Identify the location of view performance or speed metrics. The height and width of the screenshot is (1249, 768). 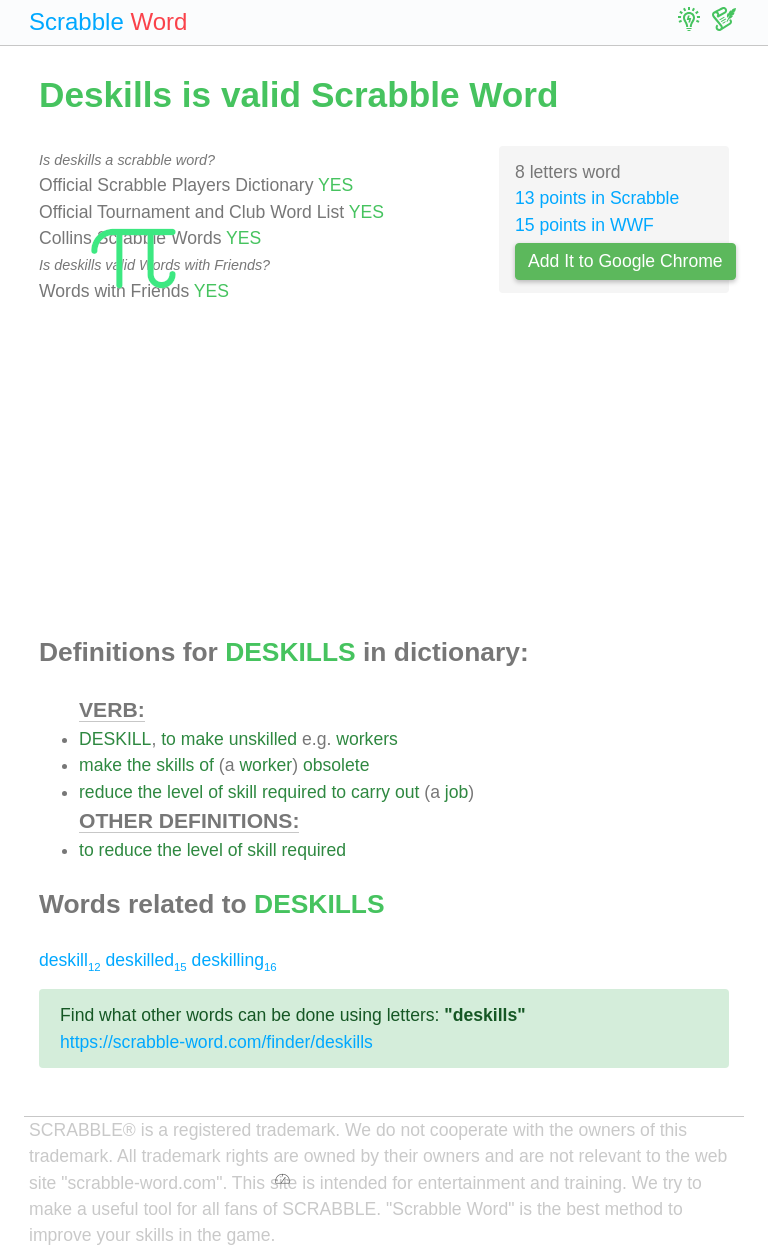
(282, 1179).